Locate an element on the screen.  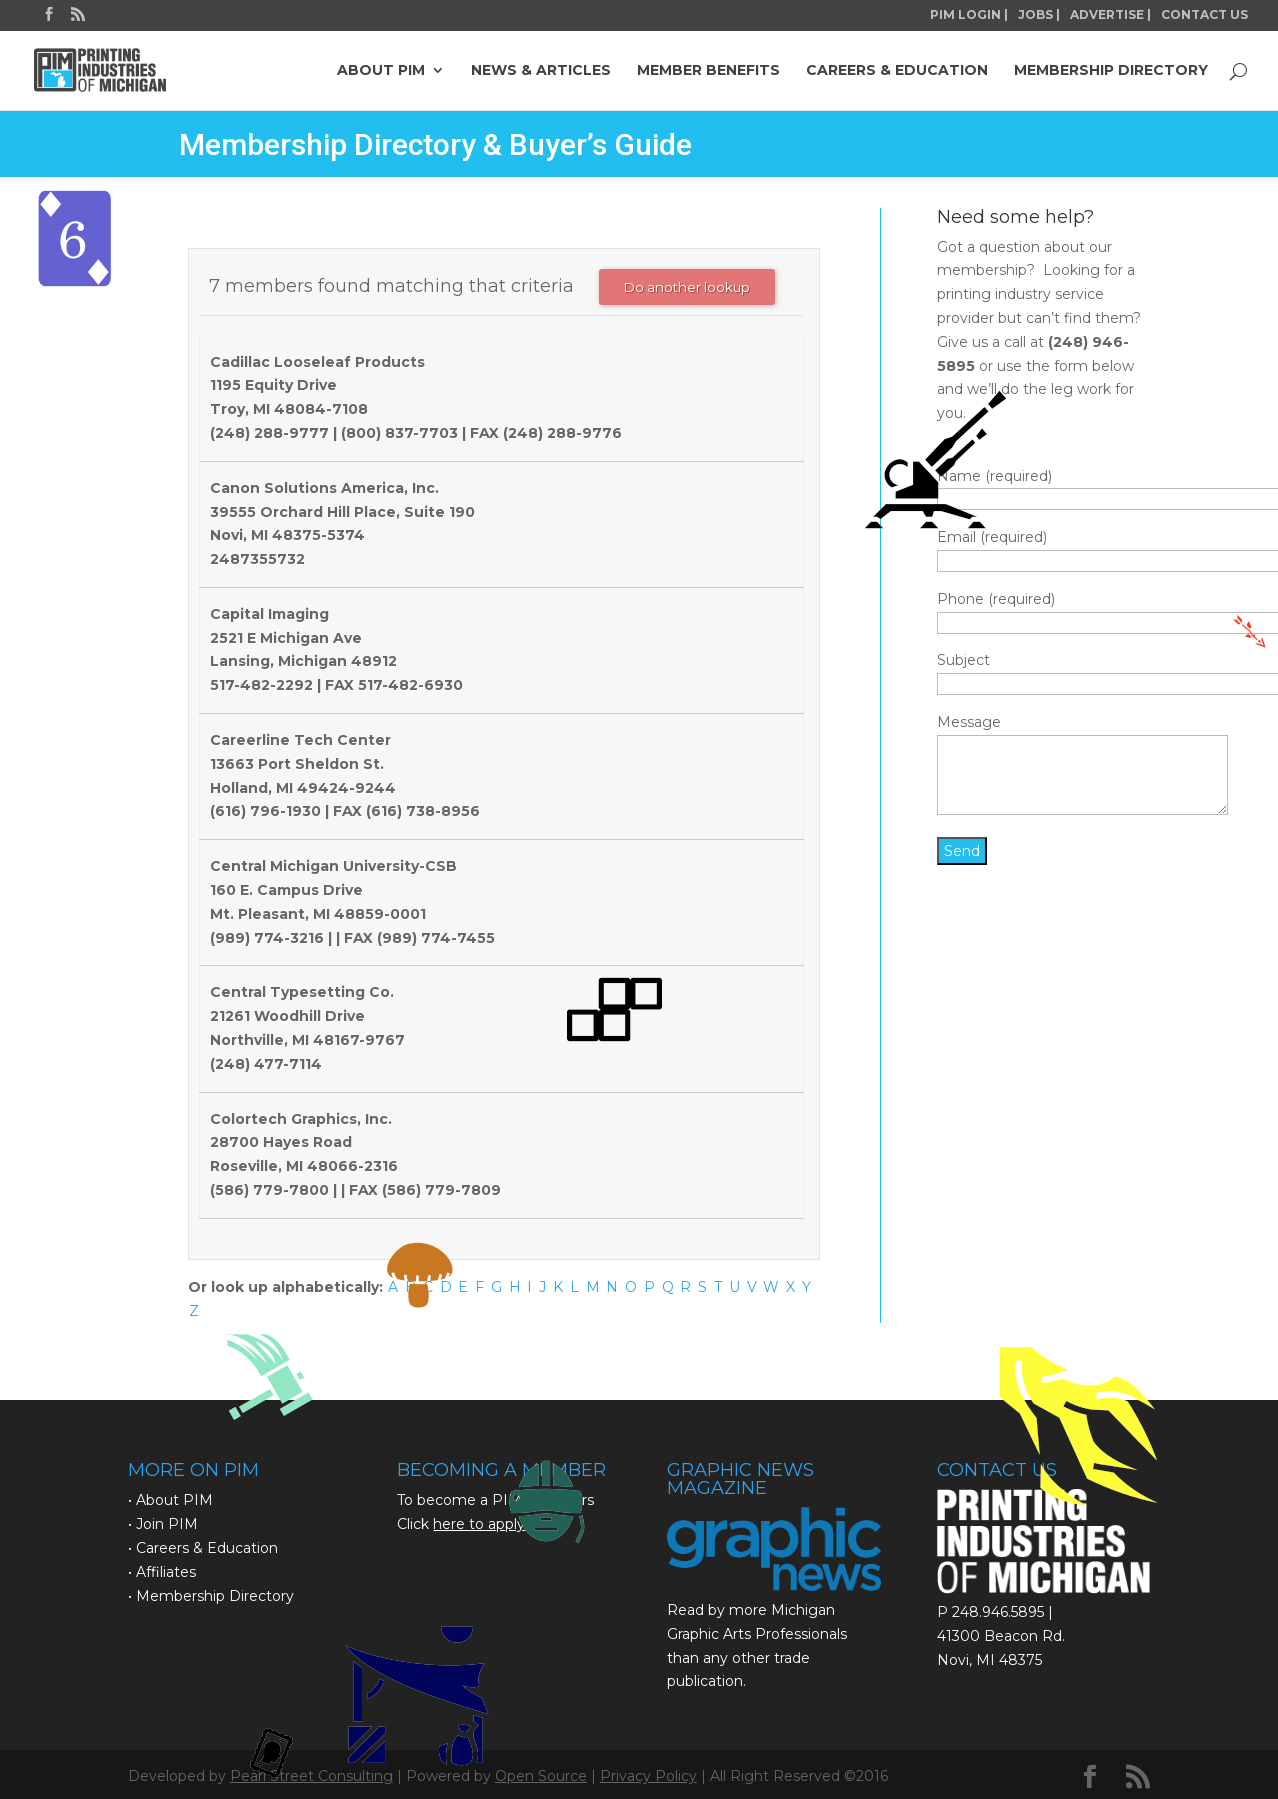
six of diamonds playing card is located at coordinates (74, 238).